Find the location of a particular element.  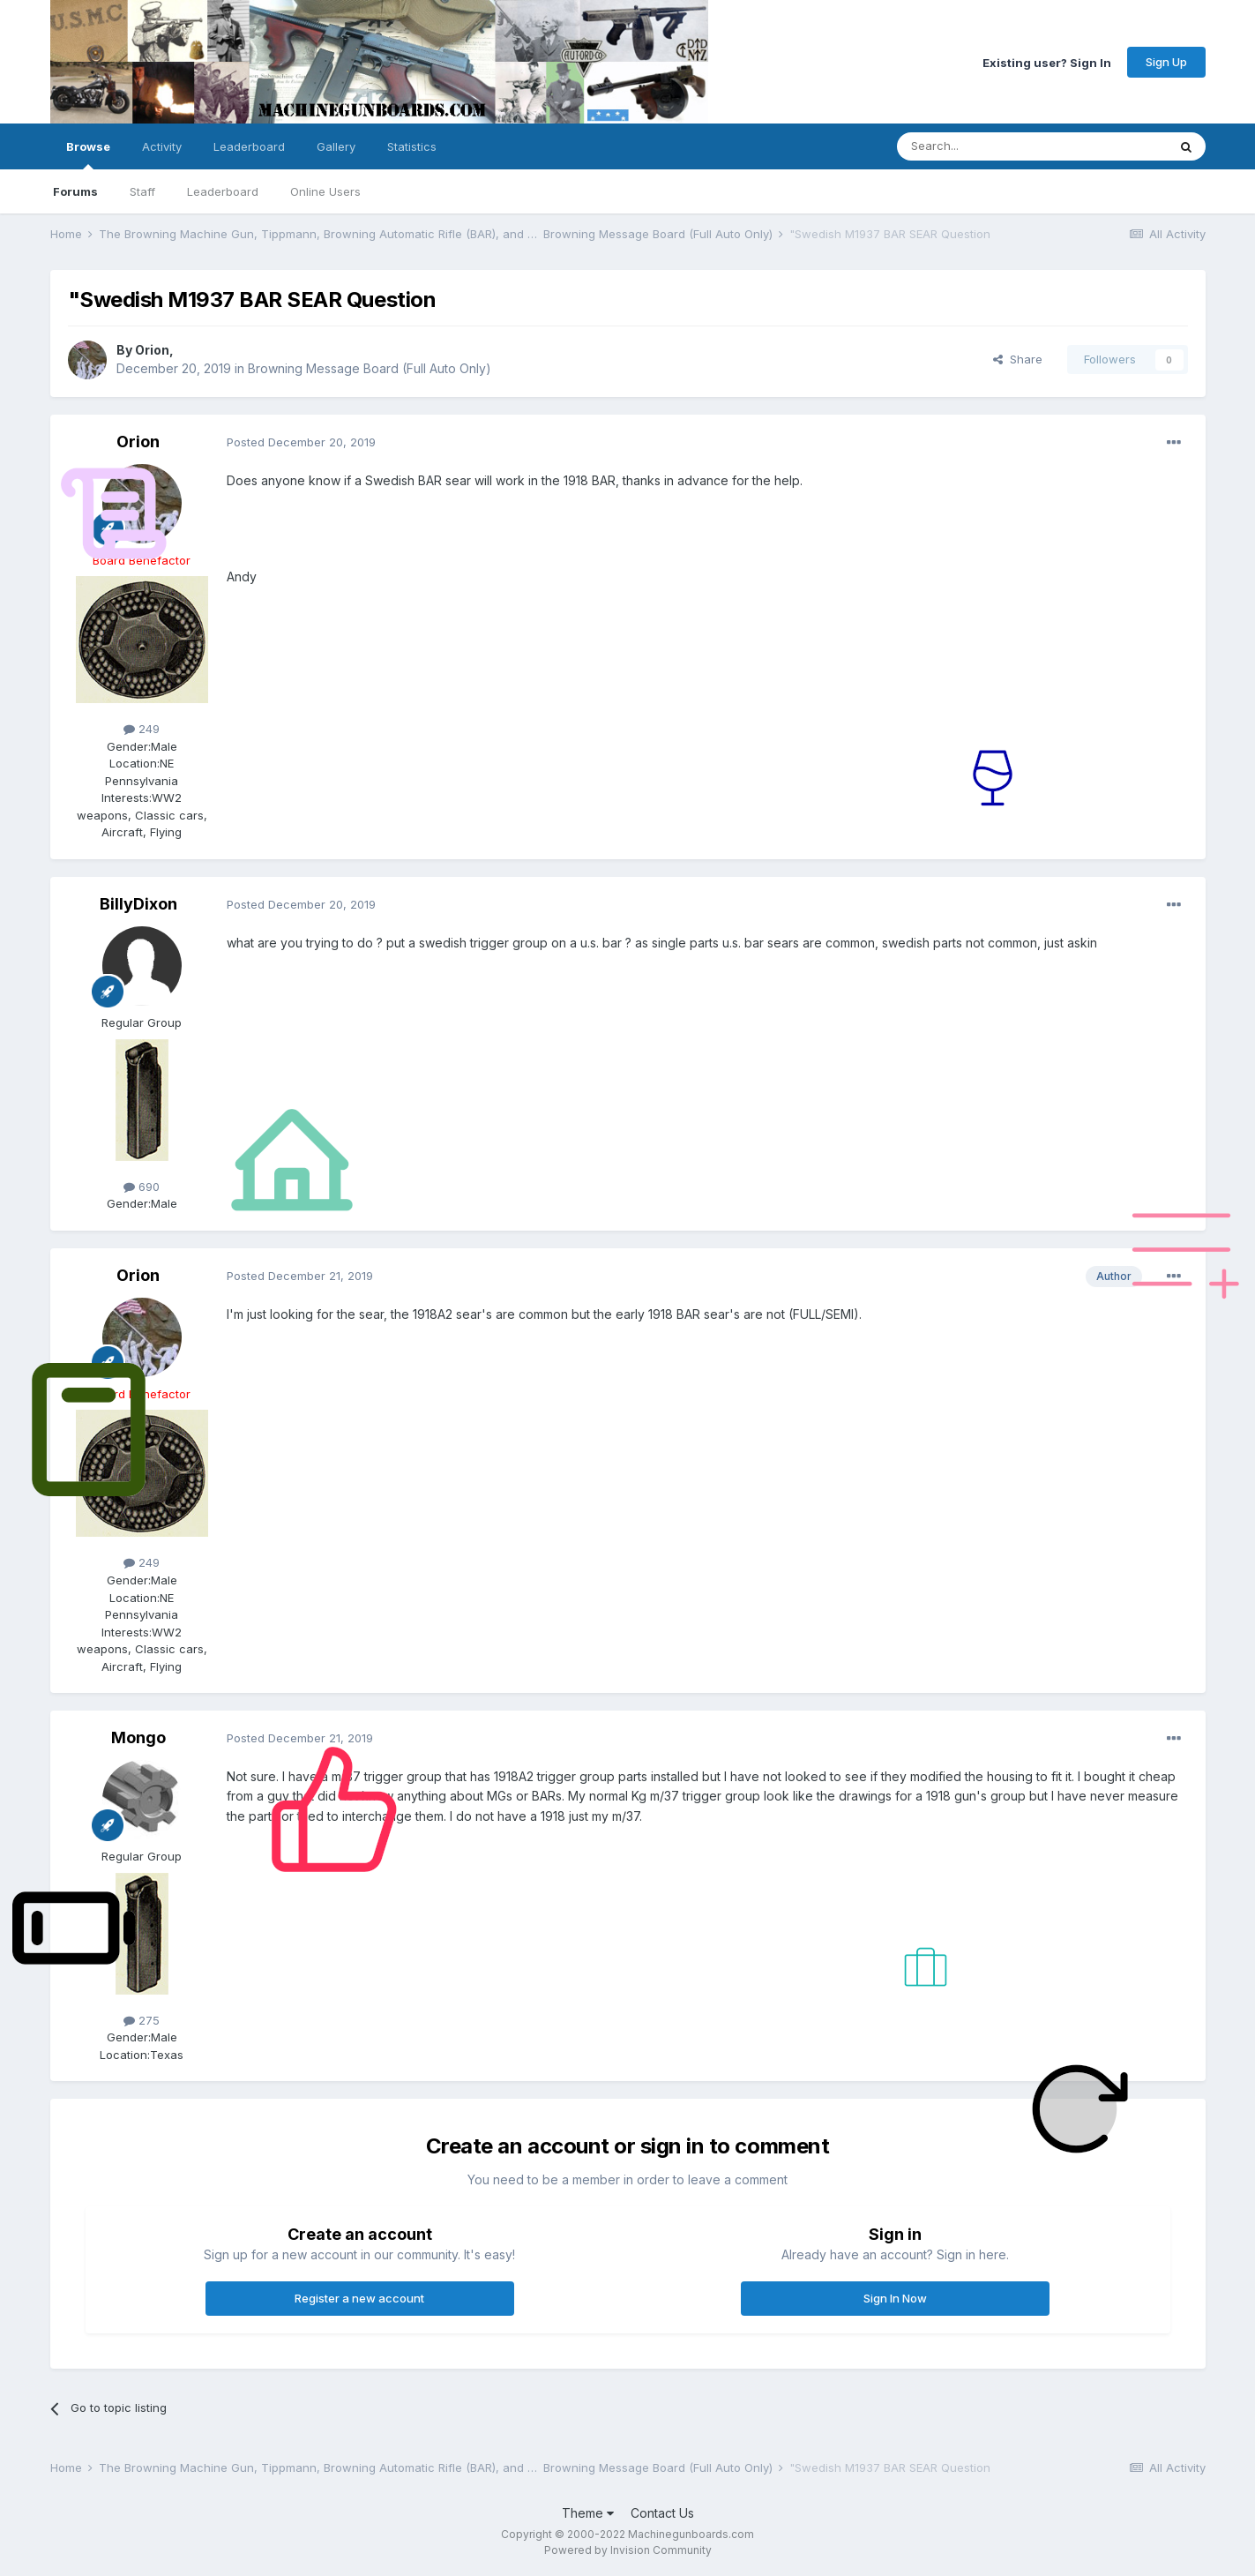

navigate to home screen is located at coordinates (292, 1162).